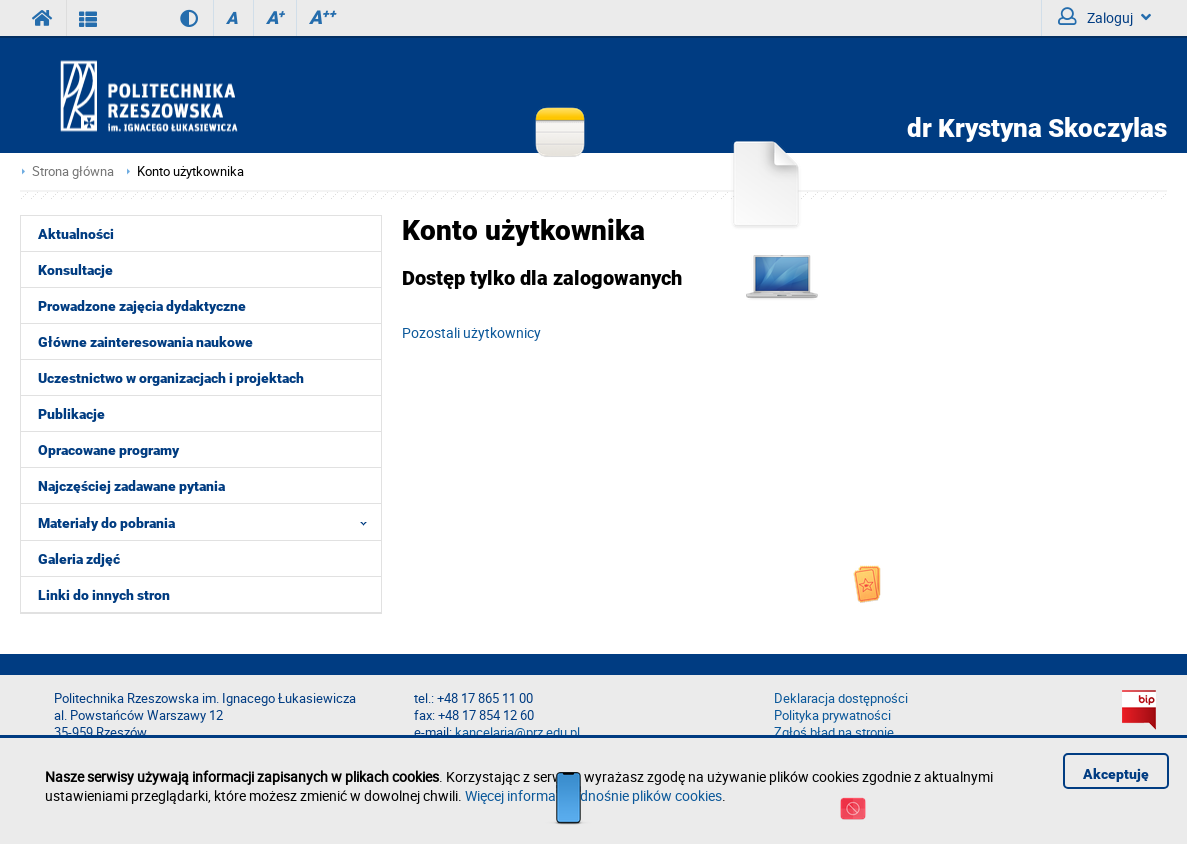 Image resolution: width=1187 pixels, height=844 pixels. Describe the element at coordinates (853, 808) in the screenshot. I see `indicates a missing or broken image` at that location.